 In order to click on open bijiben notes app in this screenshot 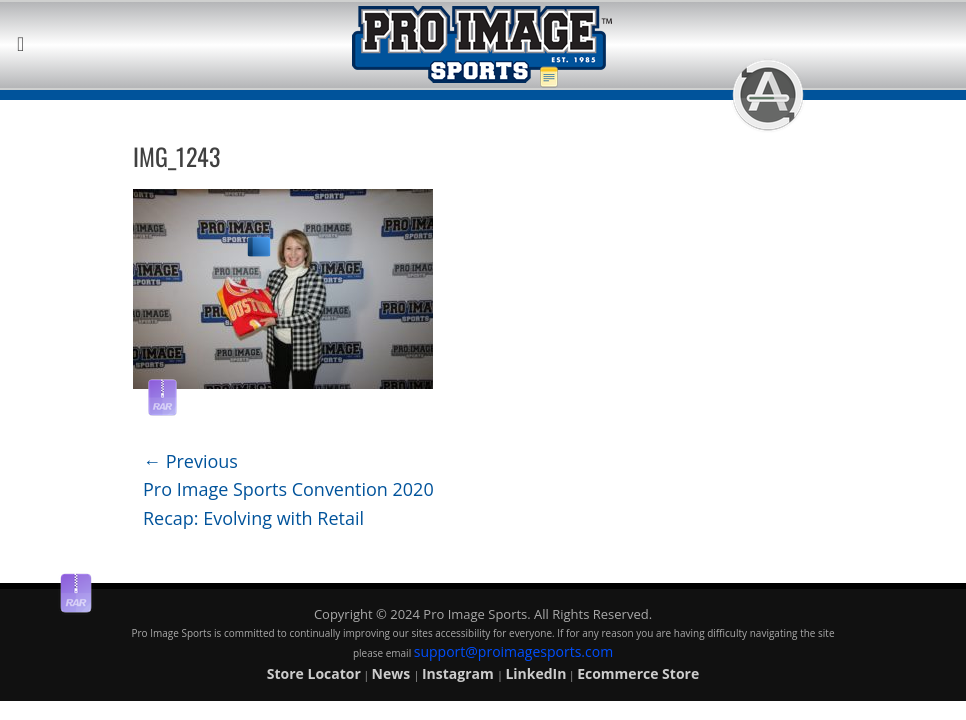, I will do `click(549, 77)`.